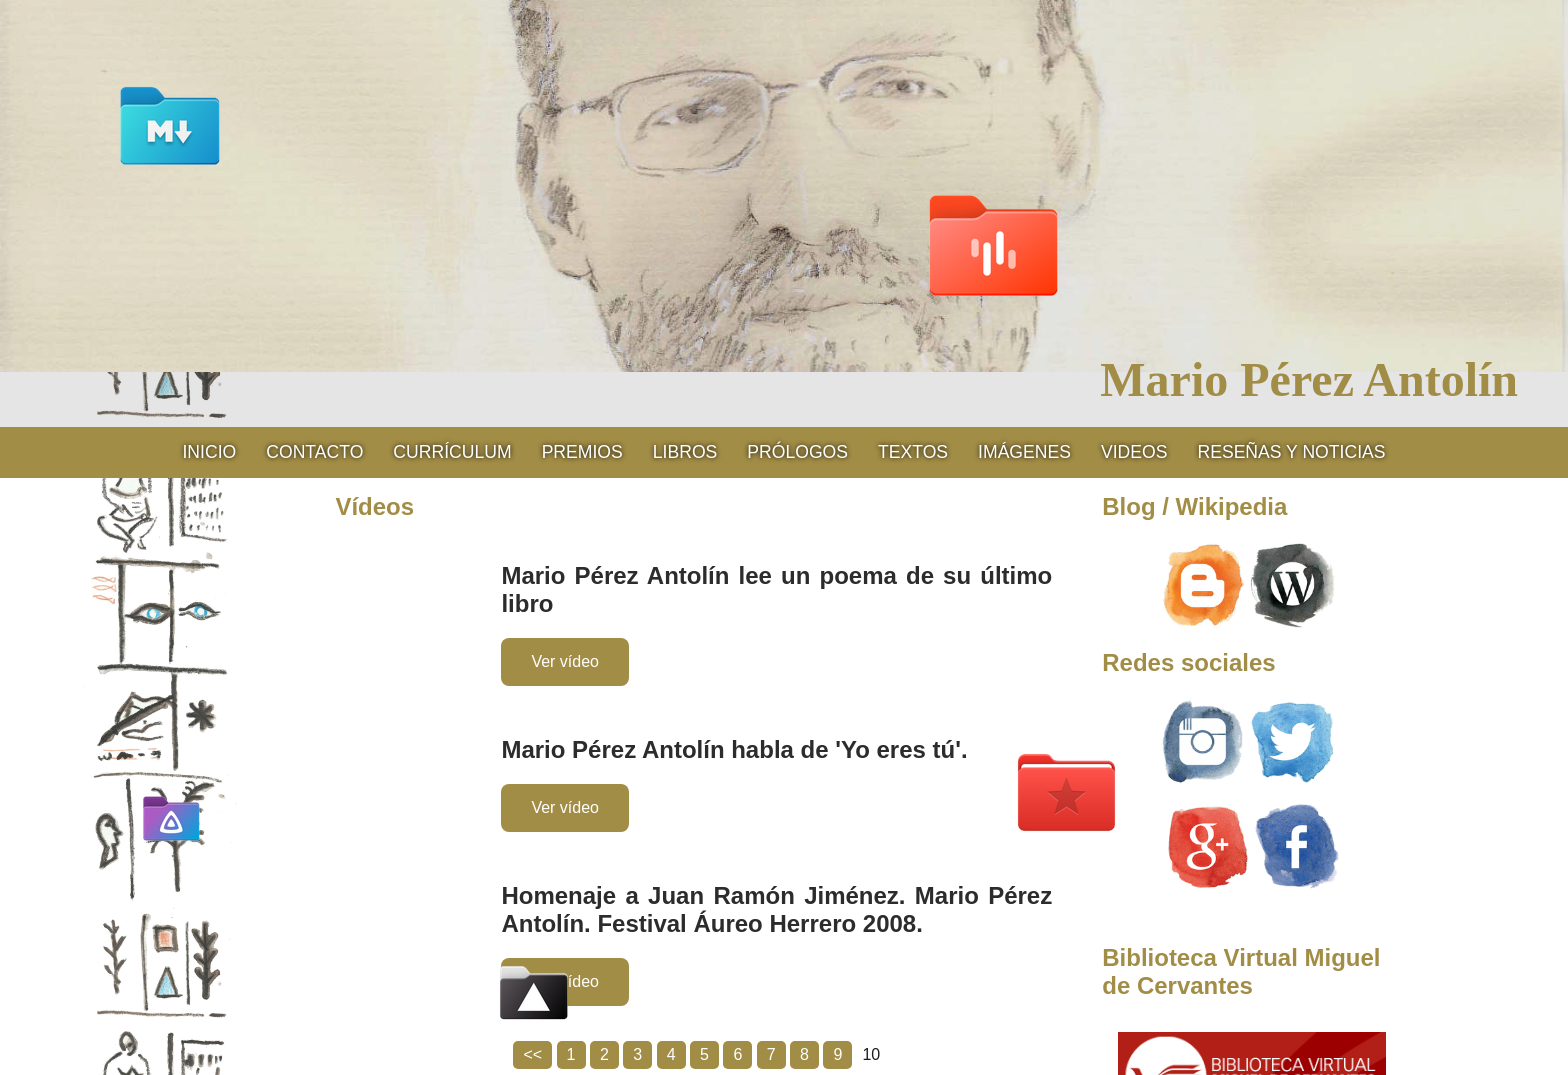  What do you see at coordinates (993, 249) in the screenshot?
I see `open Wondershare EdrawInfo project files` at bounding box center [993, 249].